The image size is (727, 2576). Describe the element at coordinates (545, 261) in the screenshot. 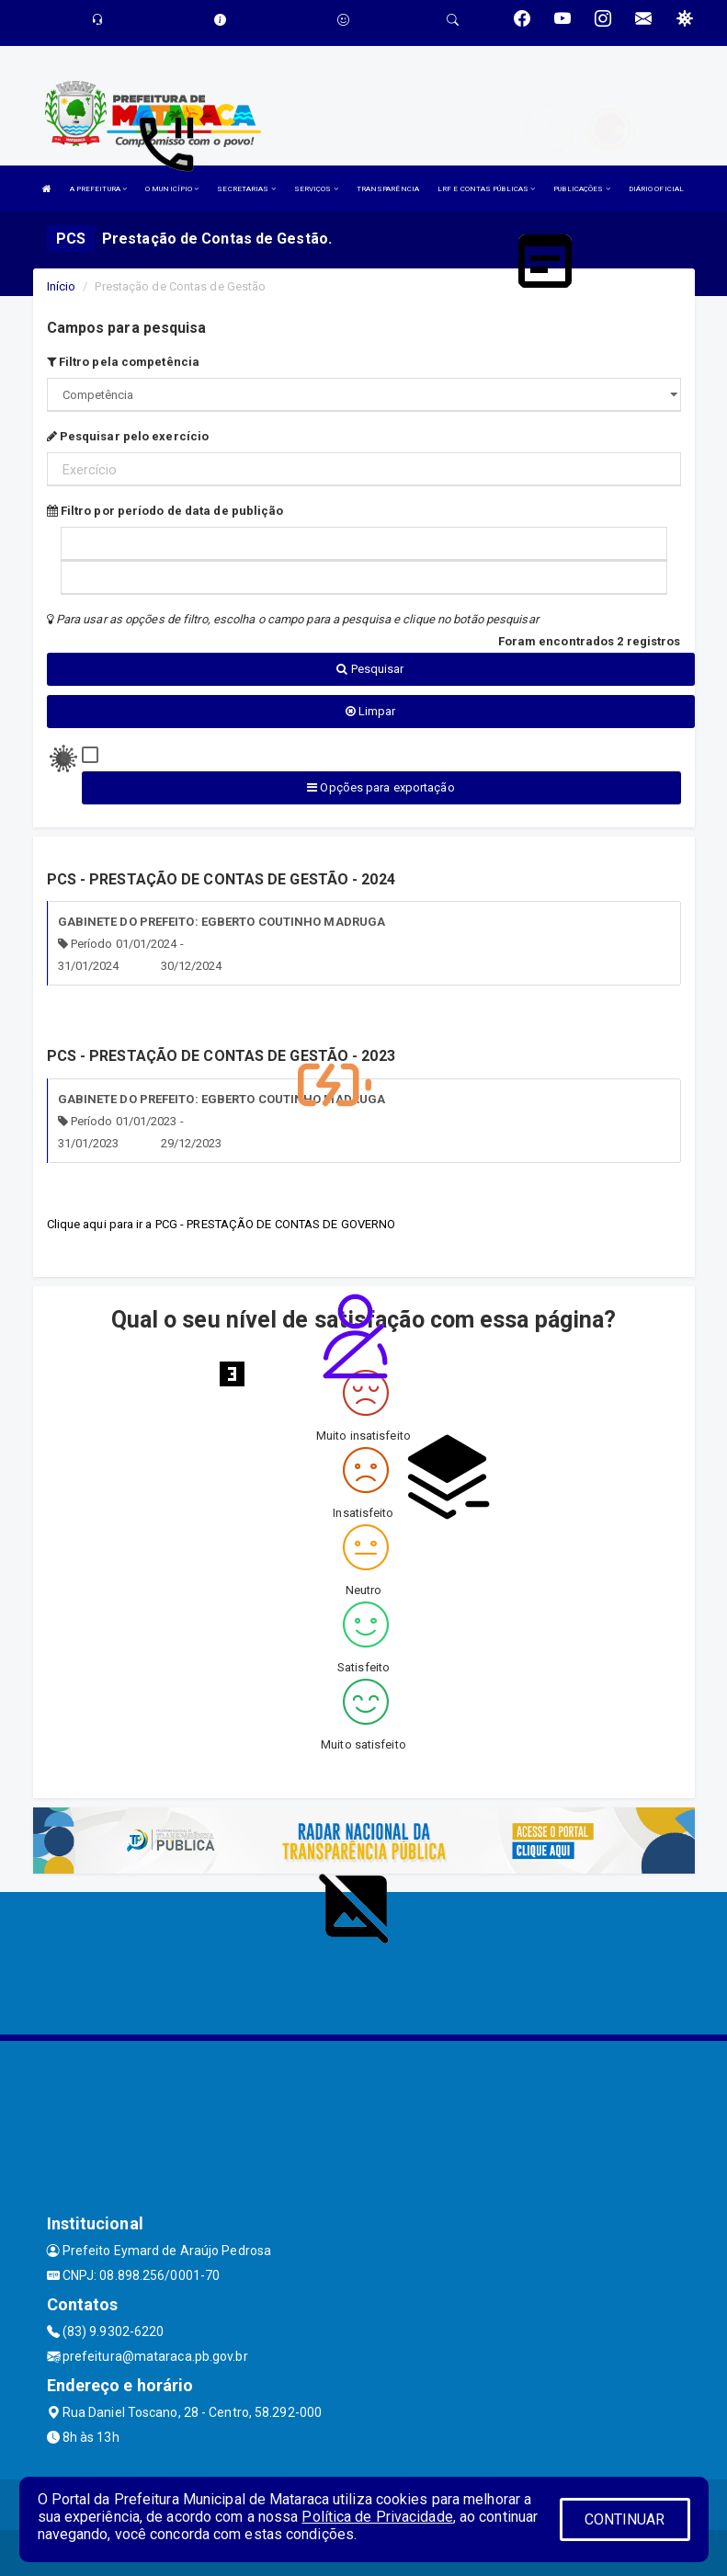

I see `open text editor or document composer` at that location.